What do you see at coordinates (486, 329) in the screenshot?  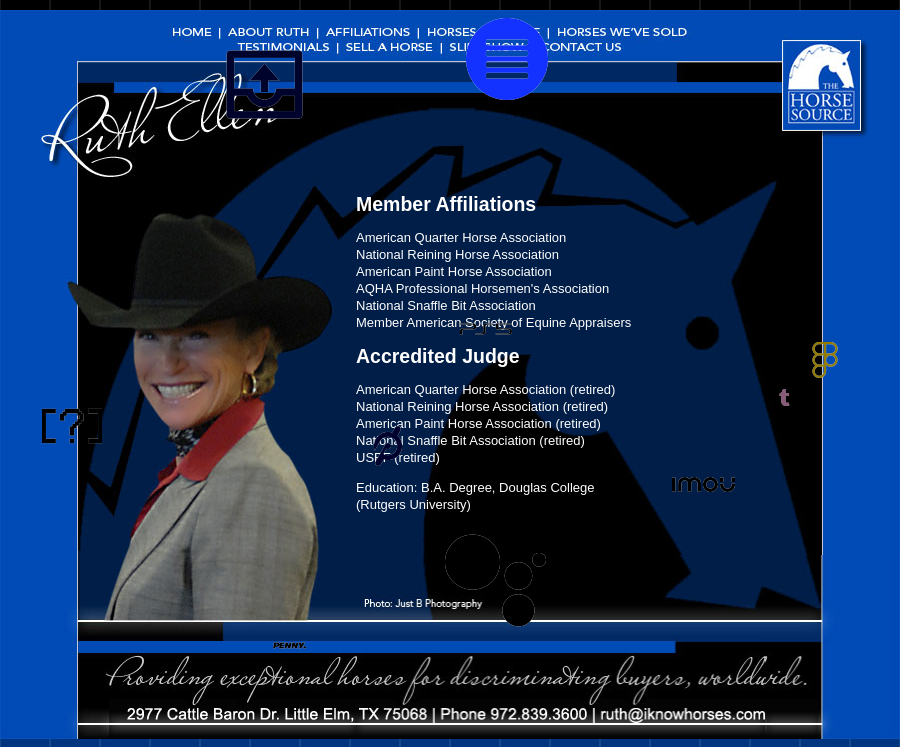 I see `PlayStation 5 brand logo` at bounding box center [486, 329].